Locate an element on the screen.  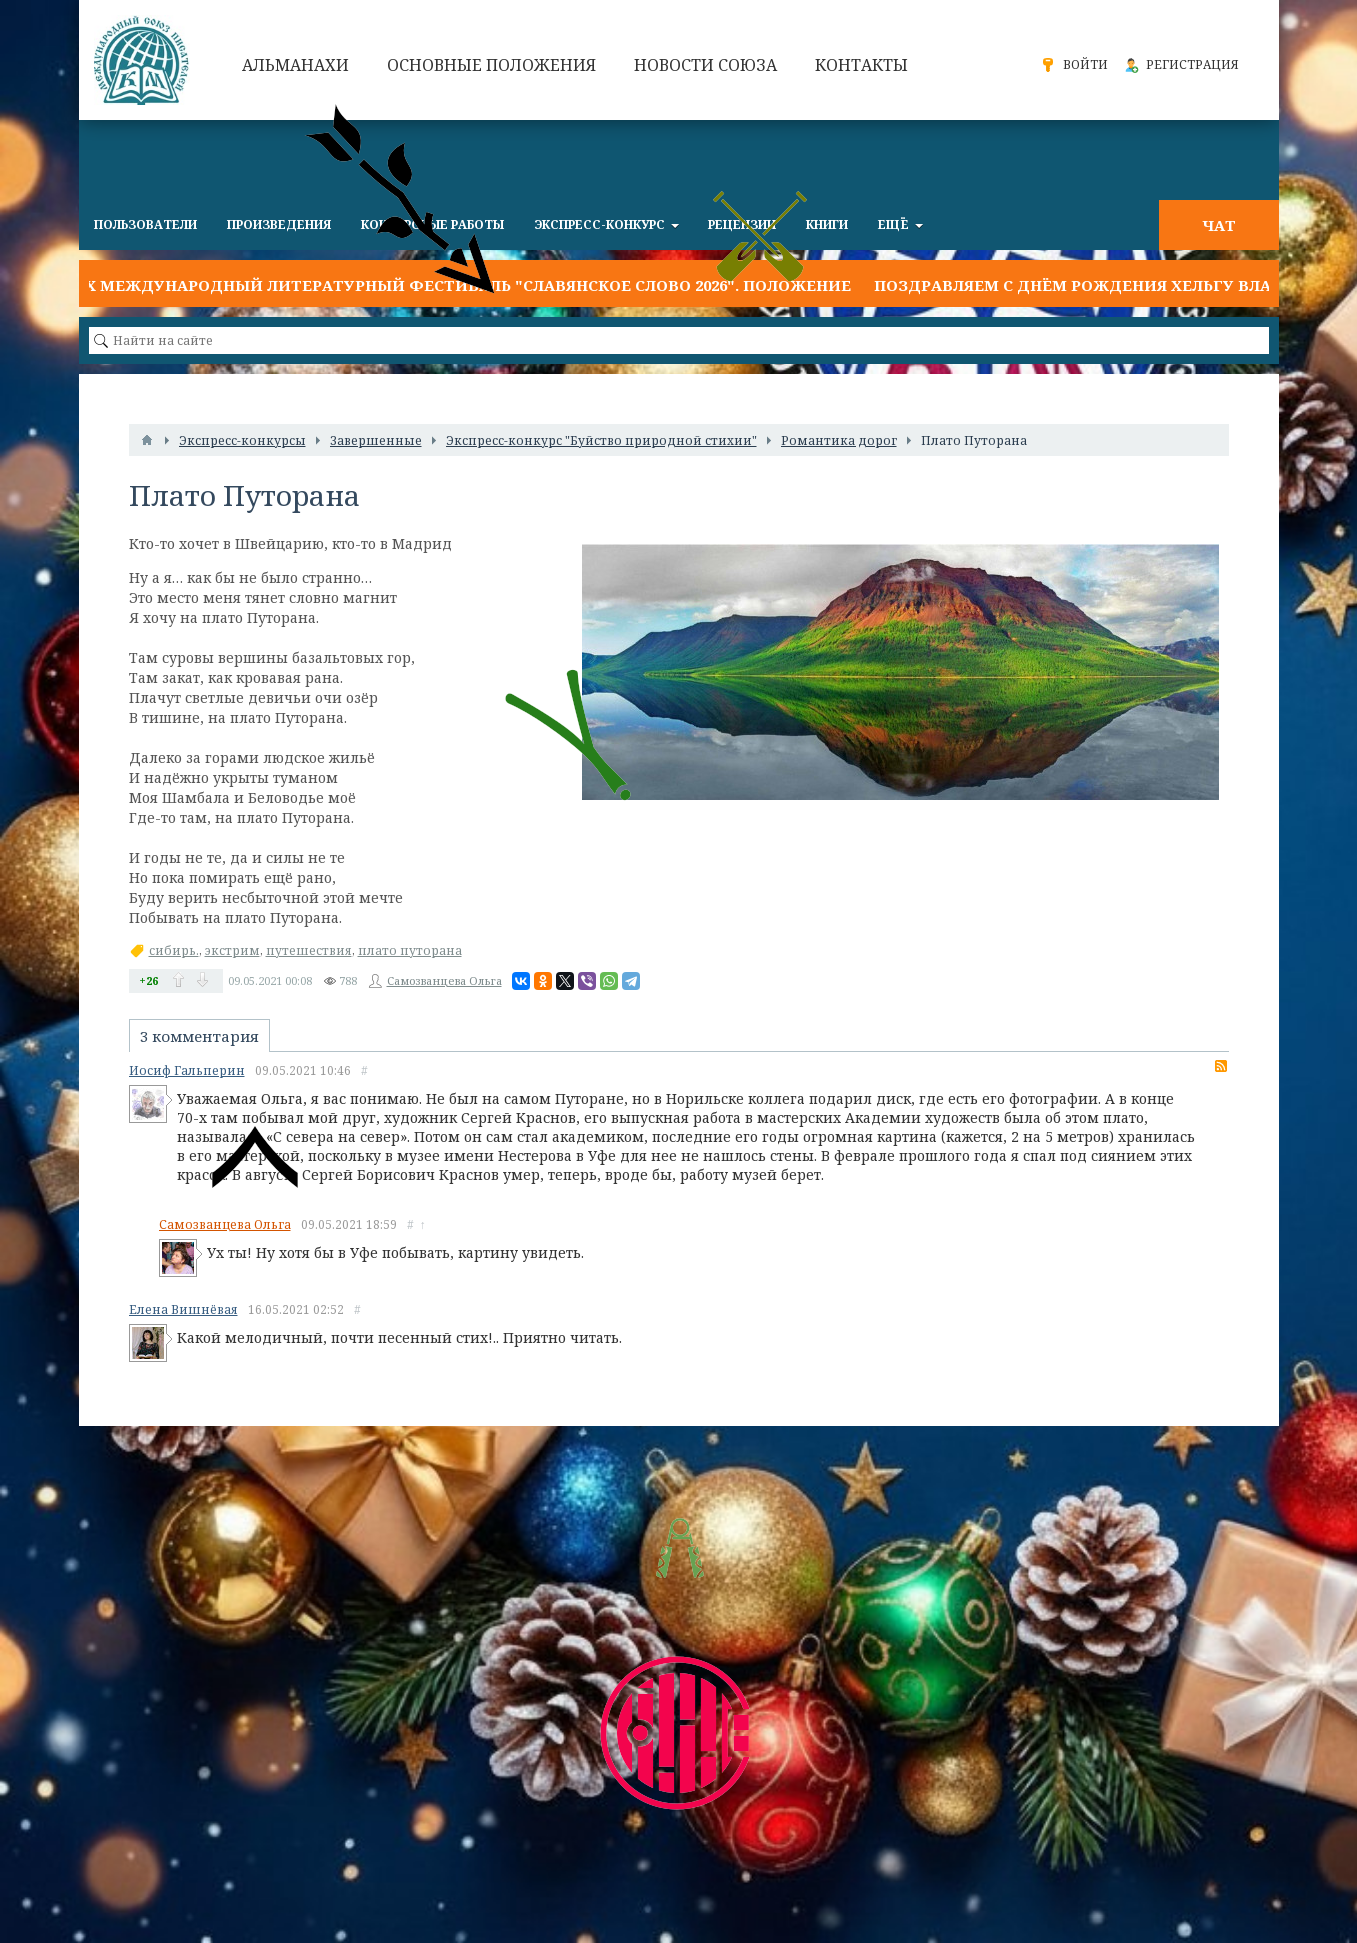
access hobbit hole or fantasy dwelling location is located at coordinates (677, 1733).